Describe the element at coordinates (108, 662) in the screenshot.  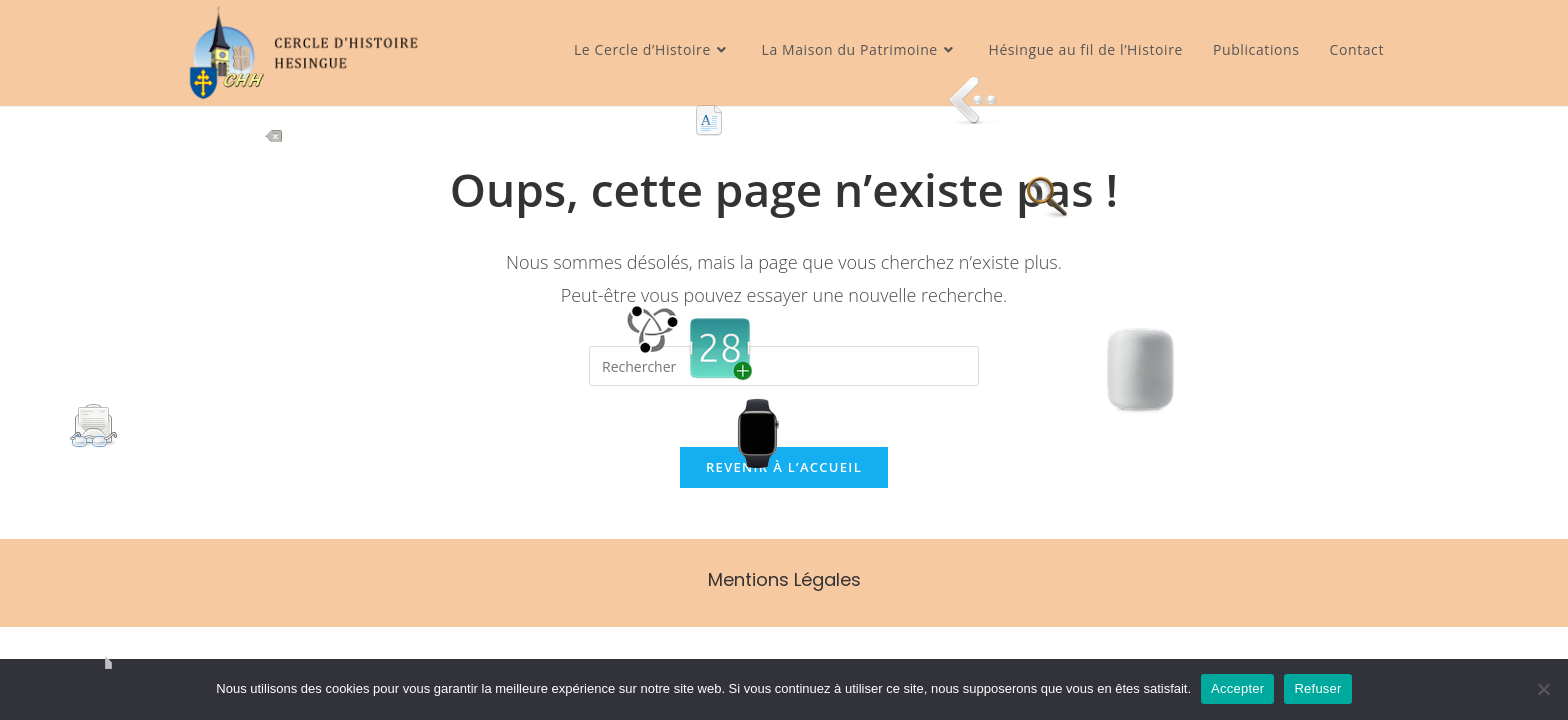
I see `start text selection from the right side` at that location.